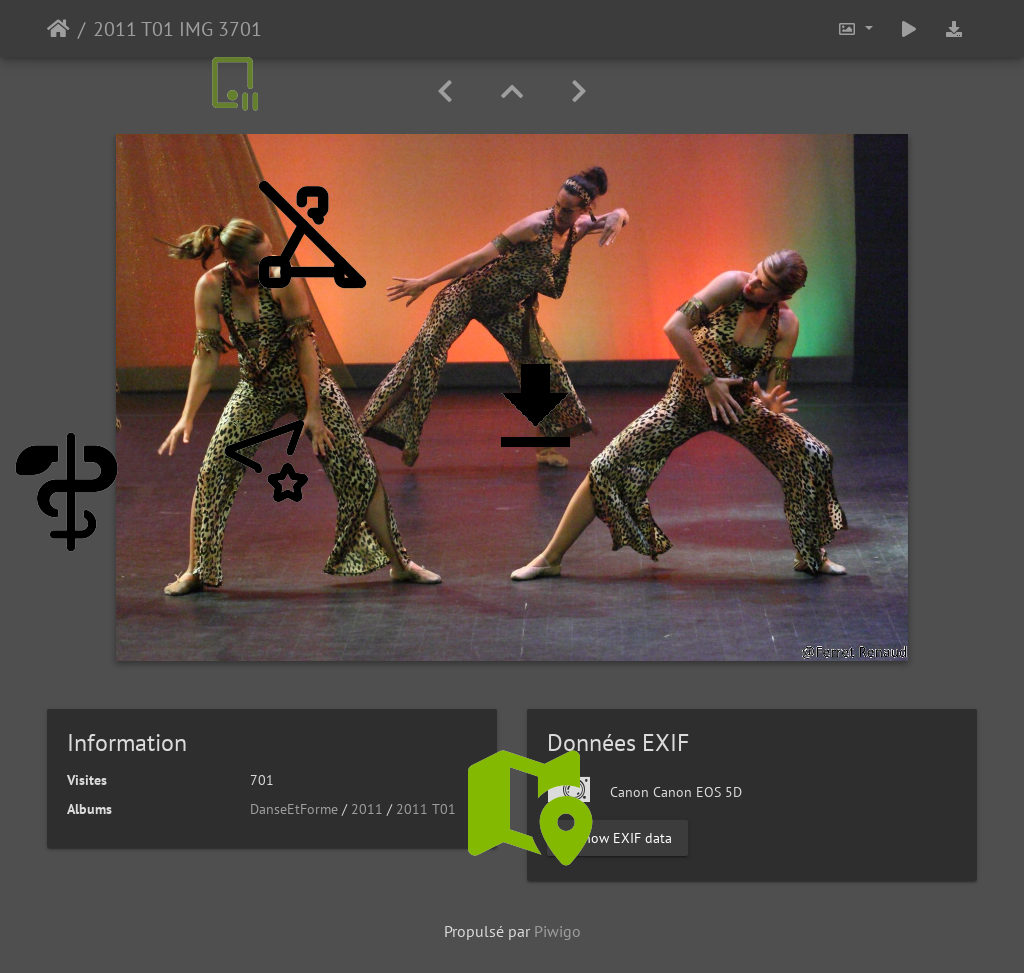 This screenshot has height=973, width=1024. What do you see at coordinates (524, 803) in the screenshot?
I see `view location on map` at bounding box center [524, 803].